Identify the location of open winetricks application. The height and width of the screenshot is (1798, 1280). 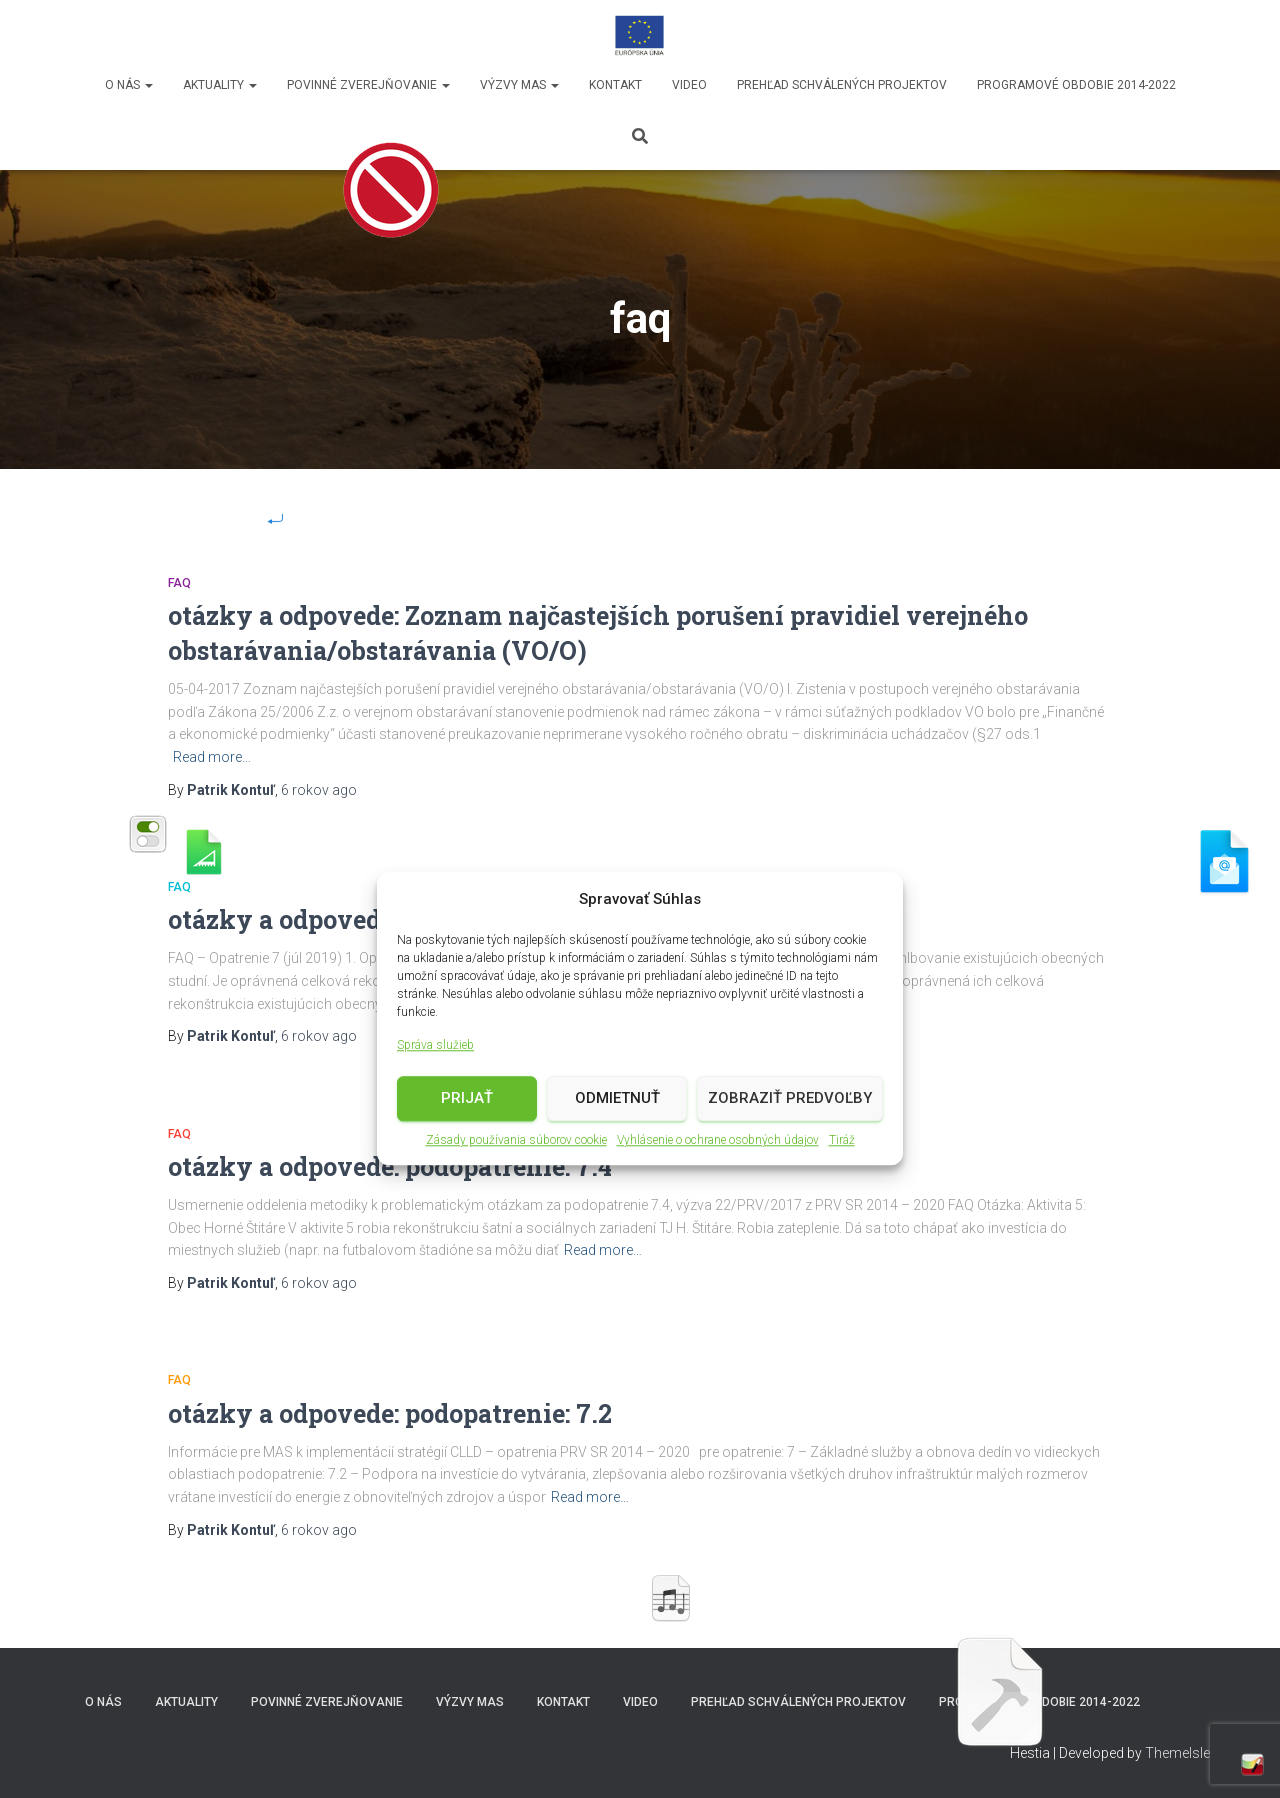
(1252, 1764).